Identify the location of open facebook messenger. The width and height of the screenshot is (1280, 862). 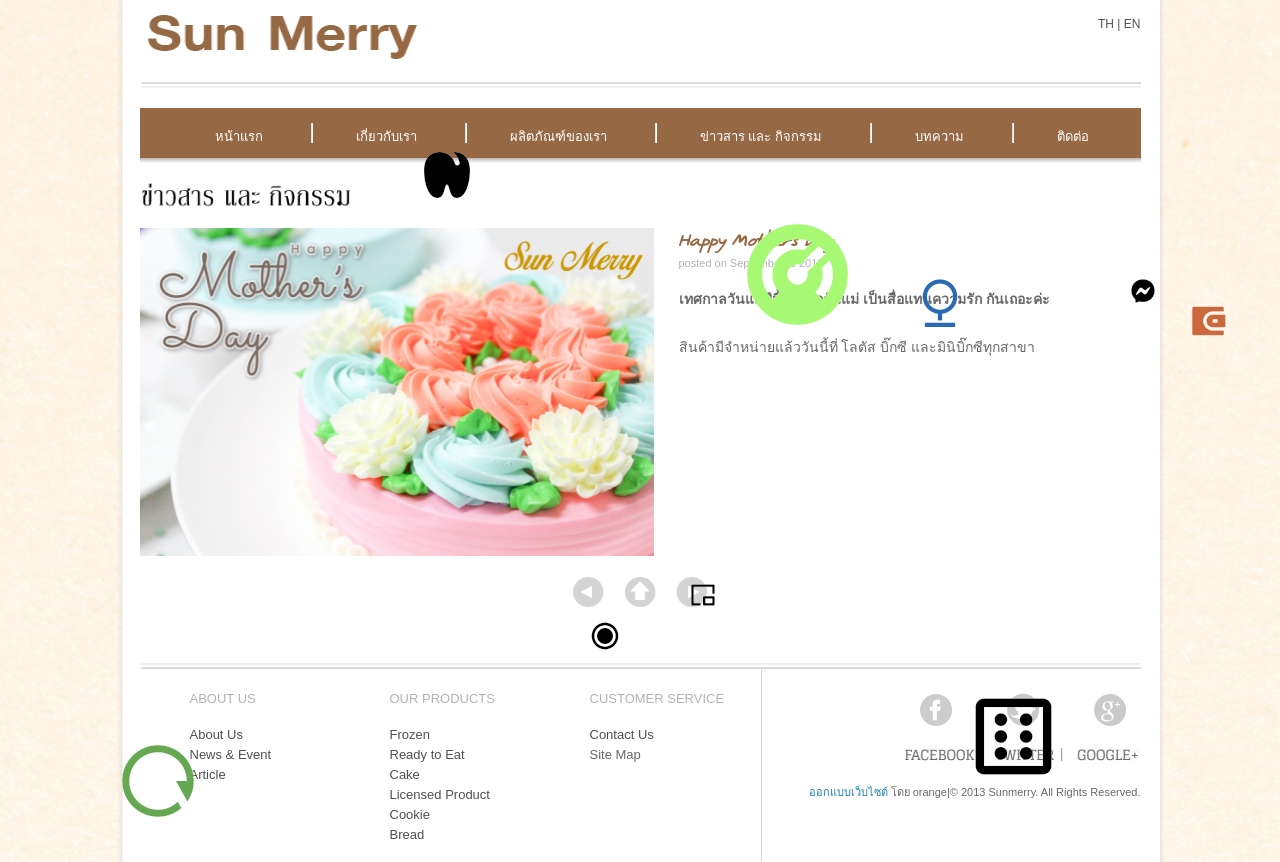
(1143, 291).